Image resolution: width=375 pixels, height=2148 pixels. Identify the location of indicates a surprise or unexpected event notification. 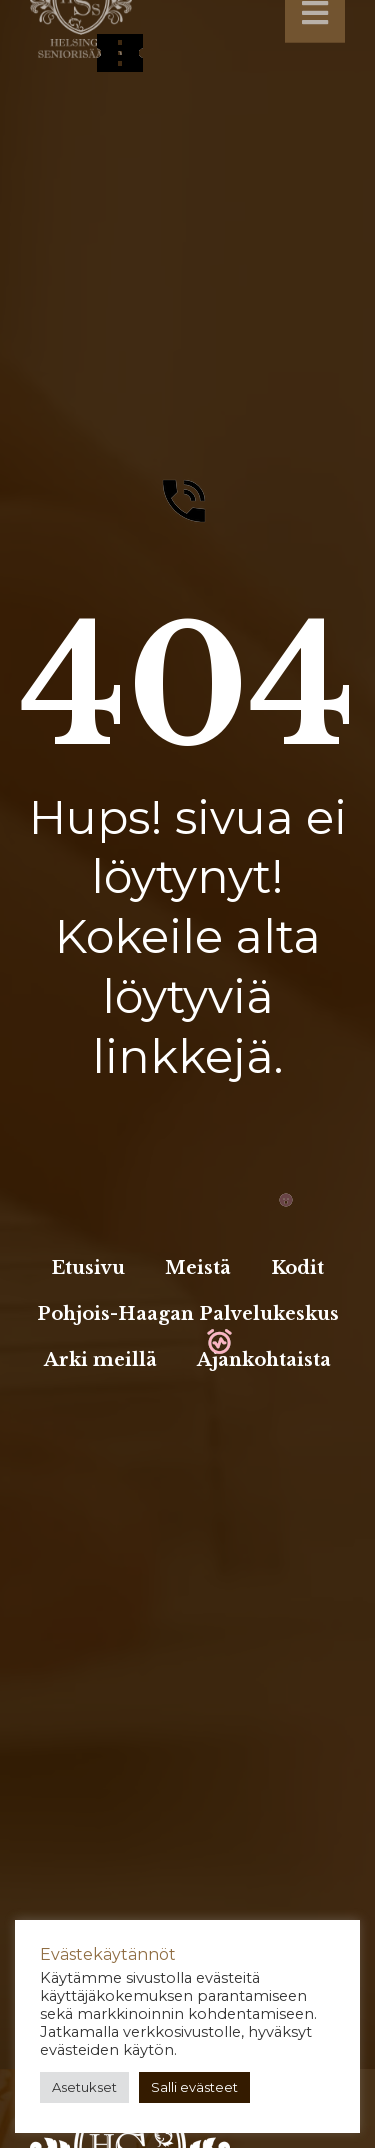
(286, 1200).